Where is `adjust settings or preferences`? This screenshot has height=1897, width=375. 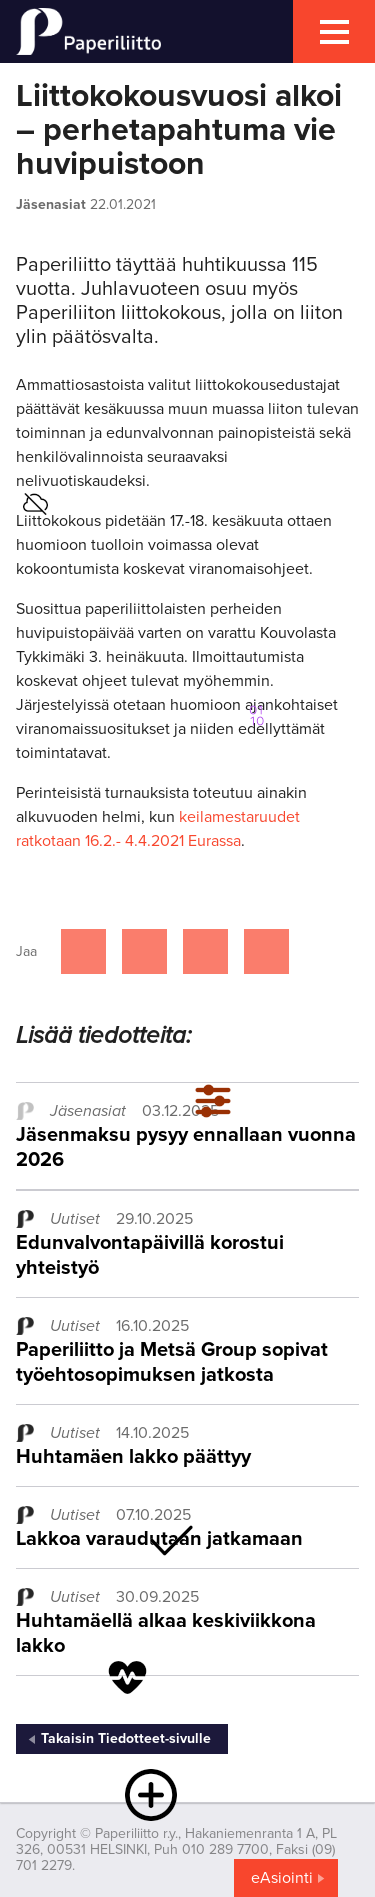 adjust settings or preferences is located at coordinates (213, 1101).